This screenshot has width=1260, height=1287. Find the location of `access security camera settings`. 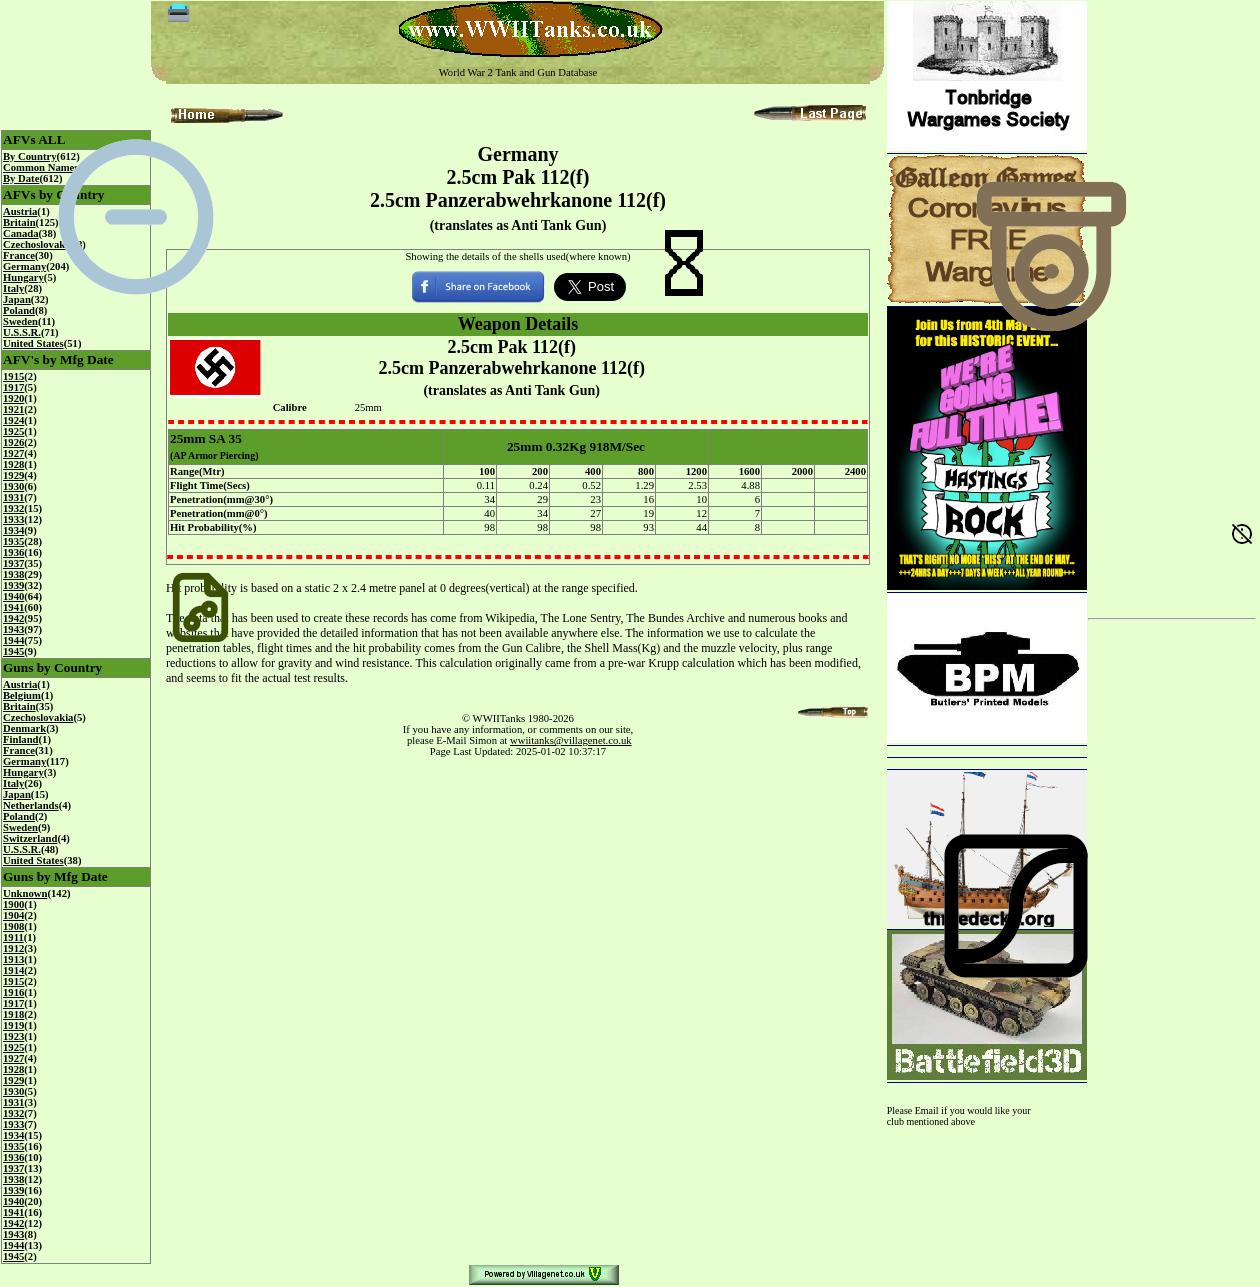

access security camera settings is located at coordinates (1051, 256).